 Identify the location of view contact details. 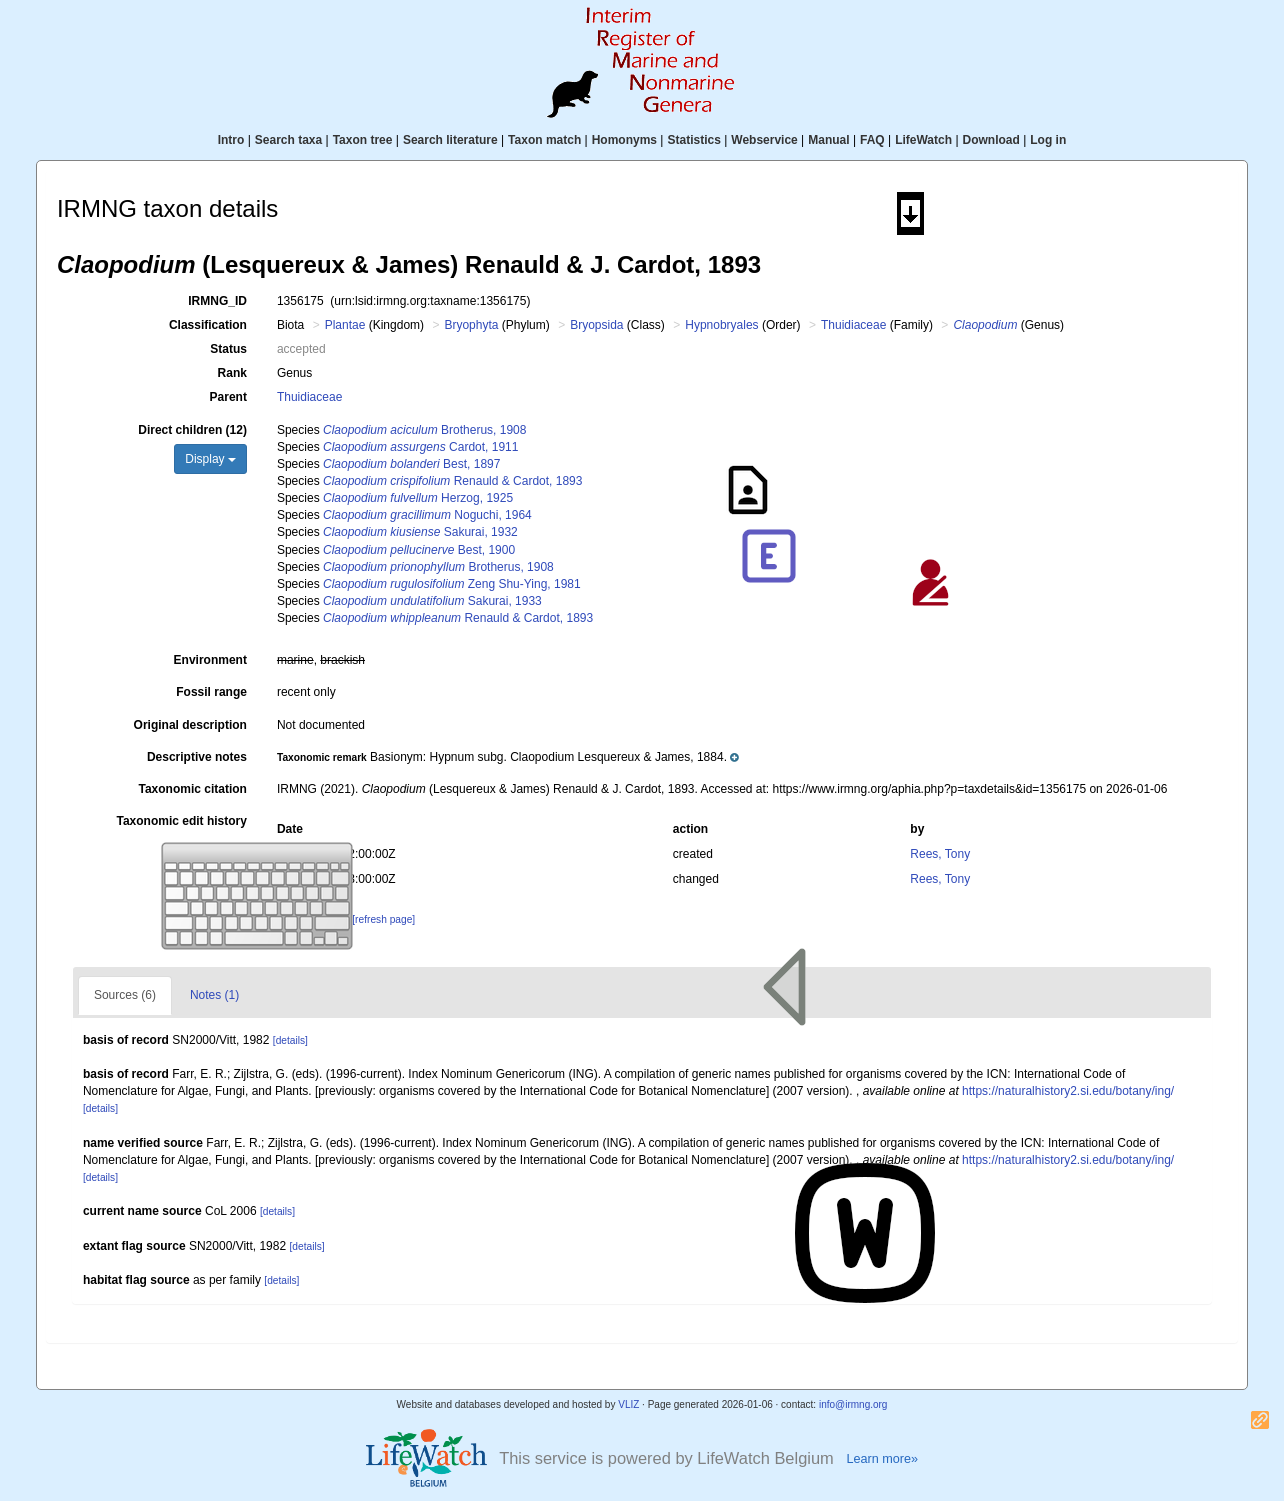
(748, 490).